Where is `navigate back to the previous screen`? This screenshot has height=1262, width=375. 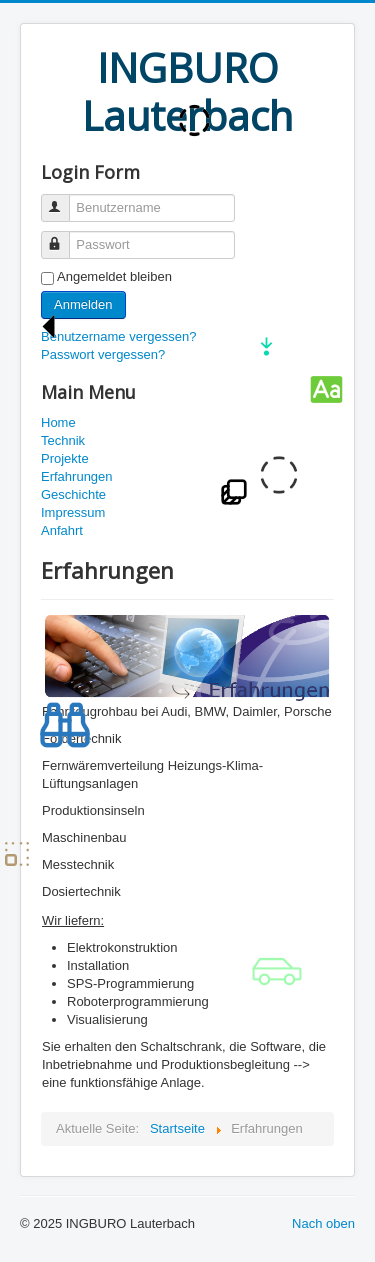
navigate back to the previous screen is located at coordinates (48, 326).